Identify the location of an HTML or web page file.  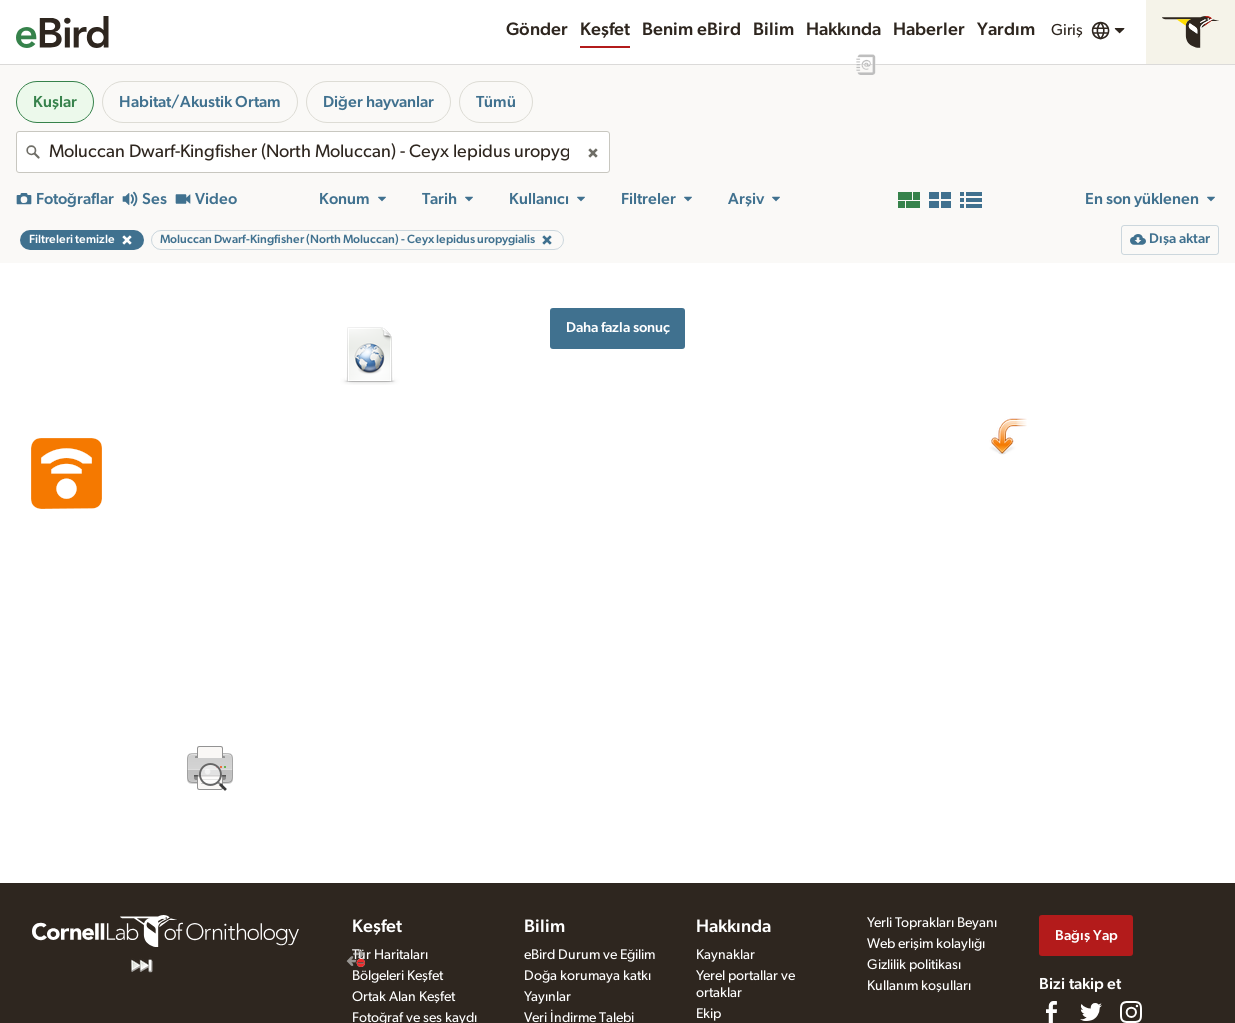
(370, 354).